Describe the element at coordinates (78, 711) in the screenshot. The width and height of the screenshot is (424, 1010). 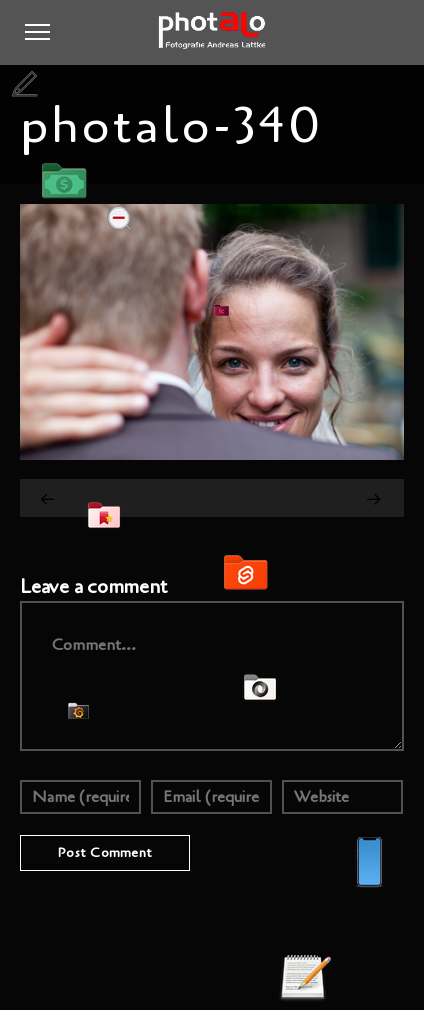
I see `open grafana project folder` at that location.